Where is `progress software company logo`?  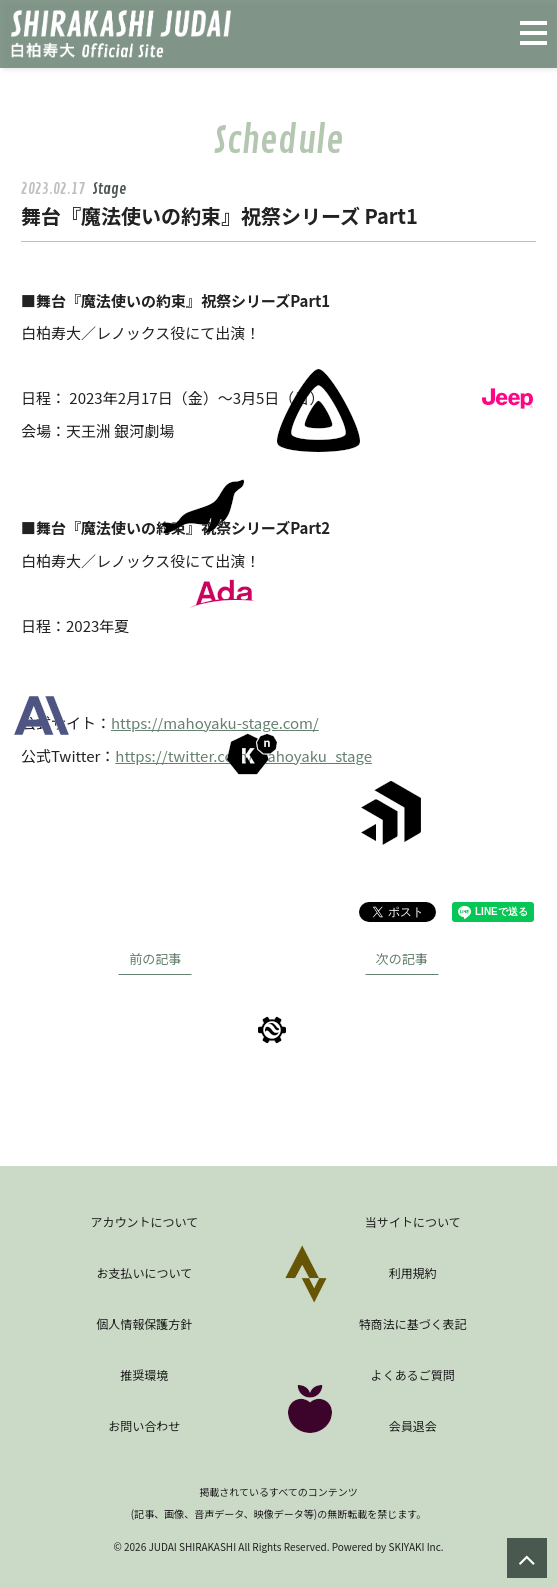
progress software company logo is located at coordinates (391, 813).